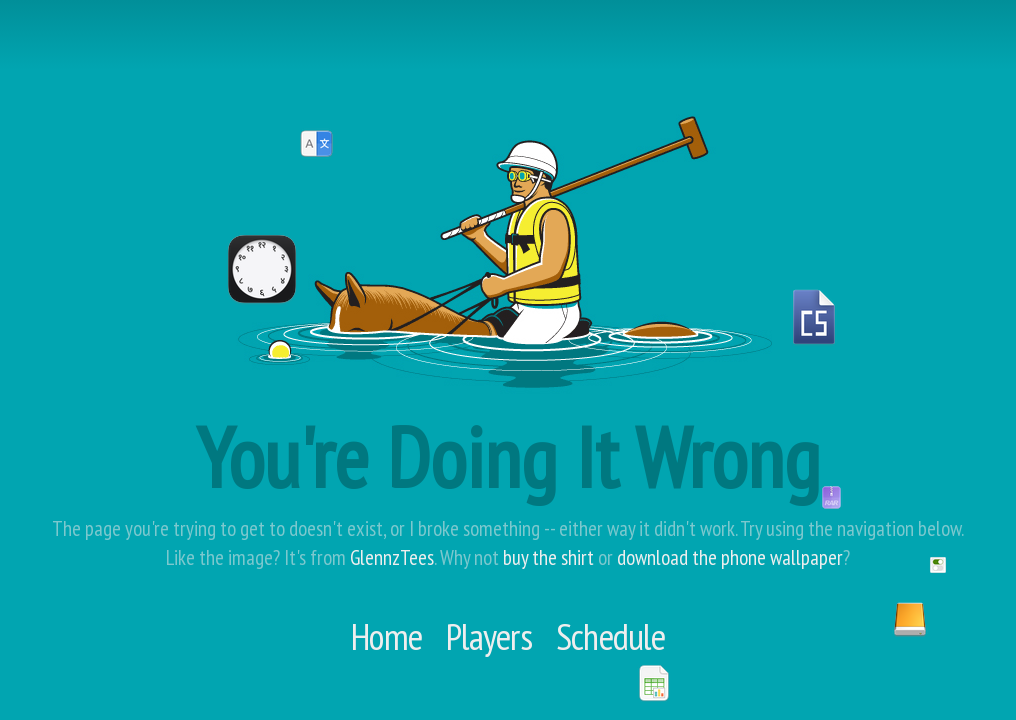  I want to click on open a spreadsheet file, so click(654, 683).